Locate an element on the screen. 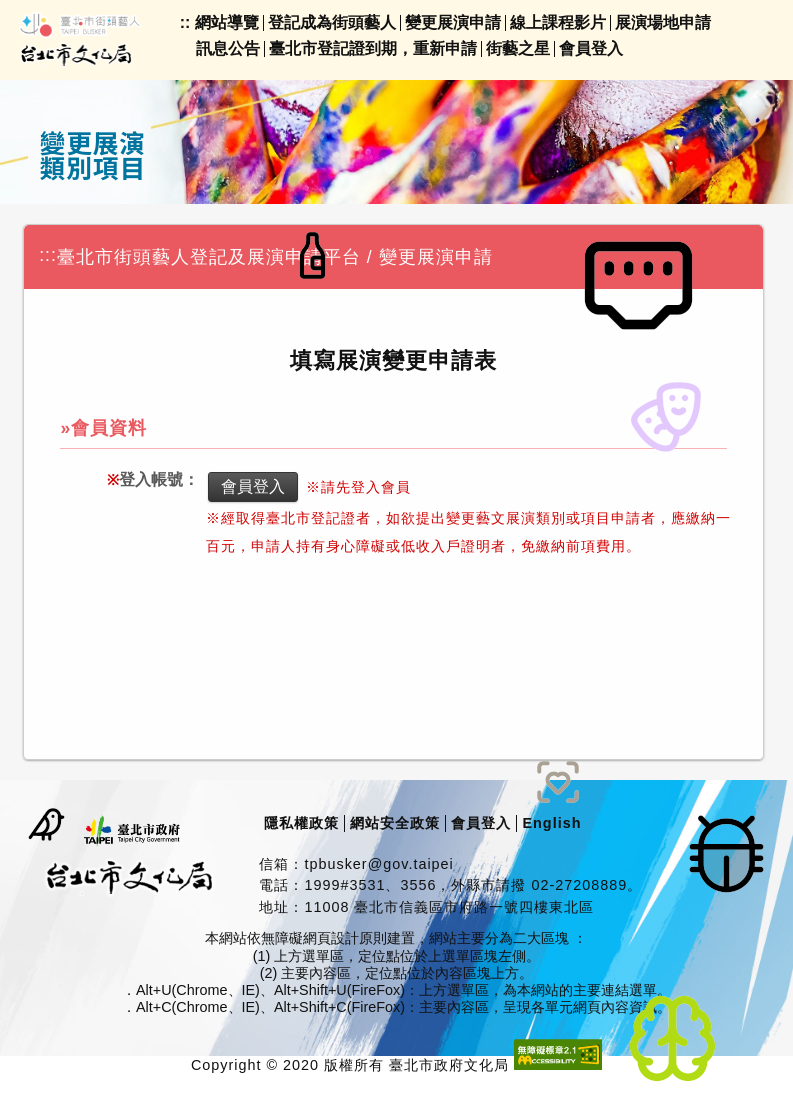 Image resolution: width=793 pixels, height=1112 pixels. report a bug or issue is located at coordinates (726, 852).